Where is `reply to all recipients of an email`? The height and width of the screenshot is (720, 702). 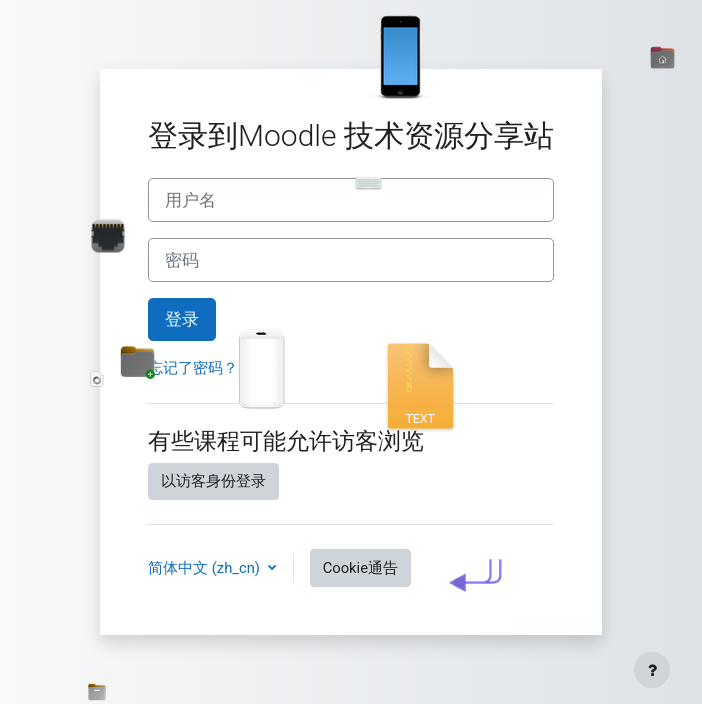
reply to all recipients of an email is located at coordinates (474, 571).